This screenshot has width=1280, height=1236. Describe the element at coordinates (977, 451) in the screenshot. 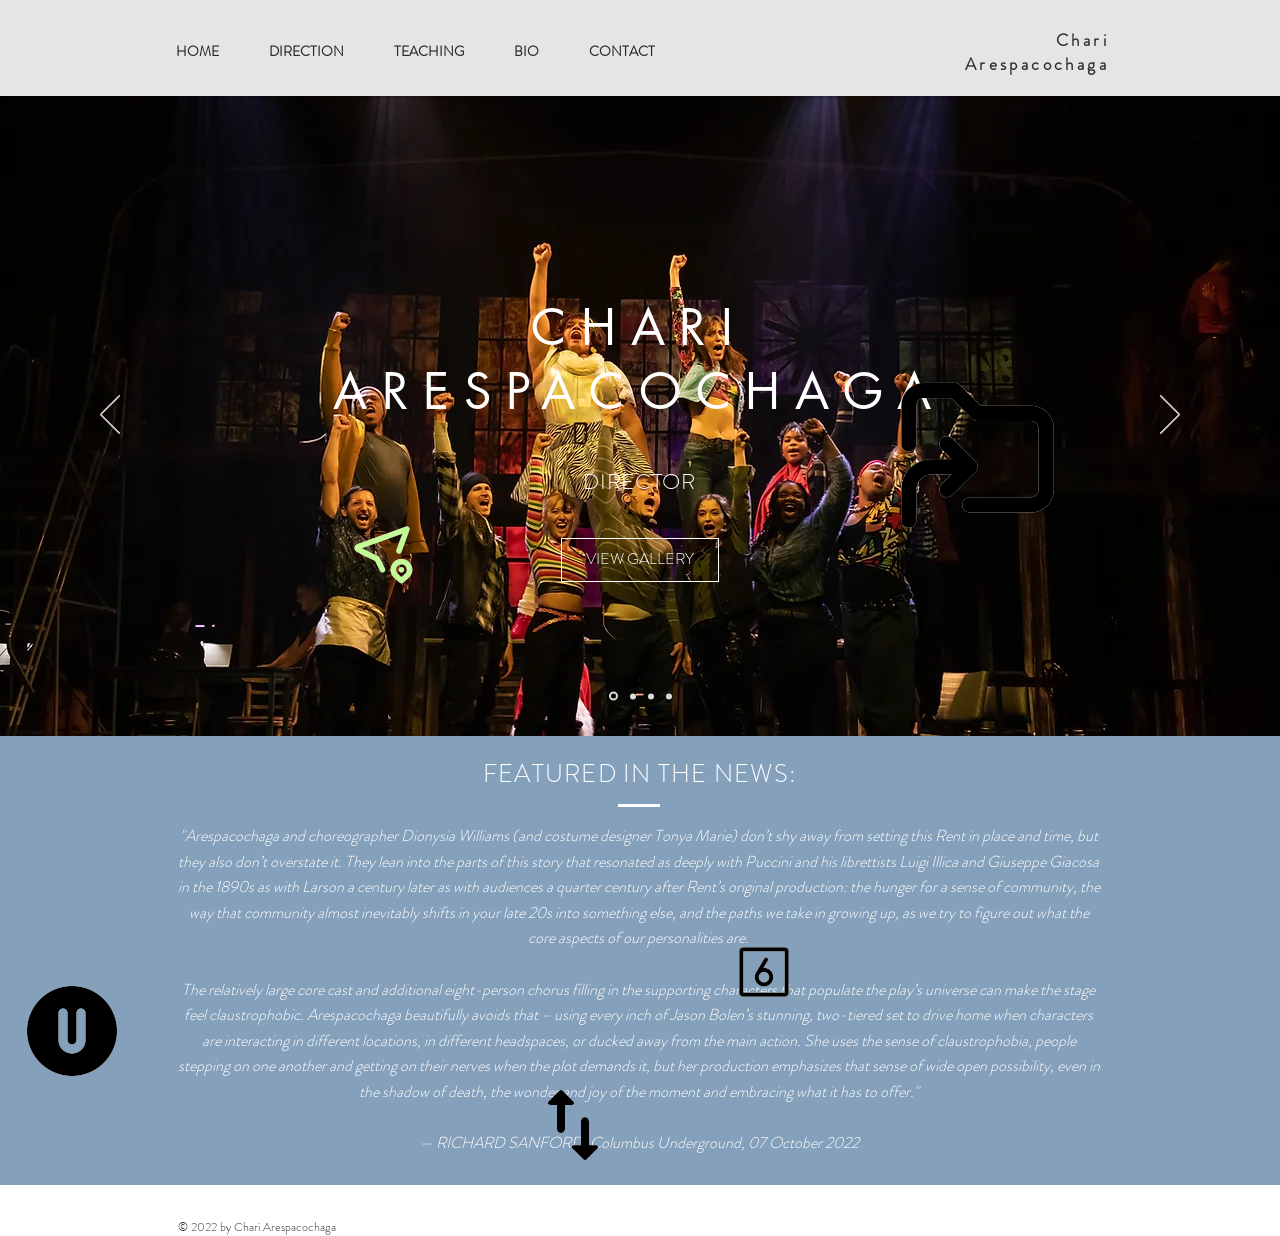

I see `create a symbolic link to this folder` at that location.